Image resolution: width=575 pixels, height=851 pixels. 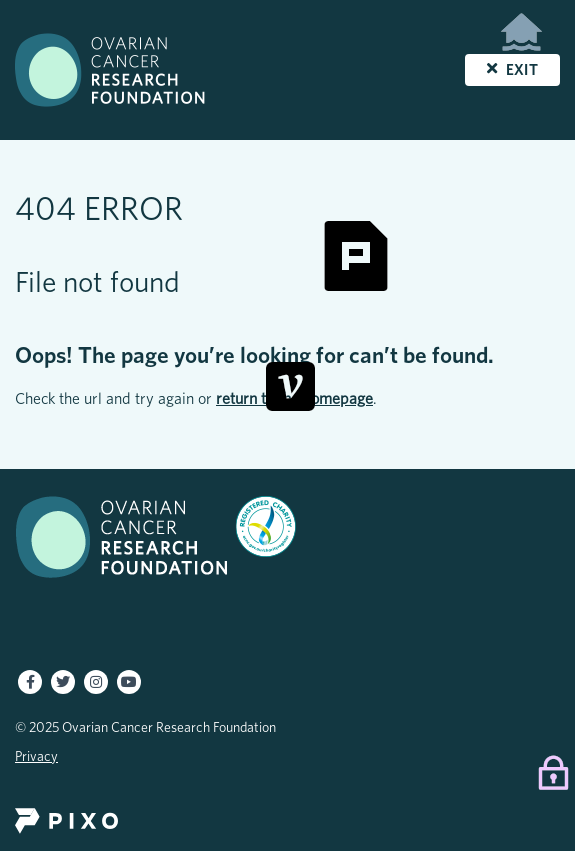 I want to click on lock or secure this item, so click(x=553, y=773).